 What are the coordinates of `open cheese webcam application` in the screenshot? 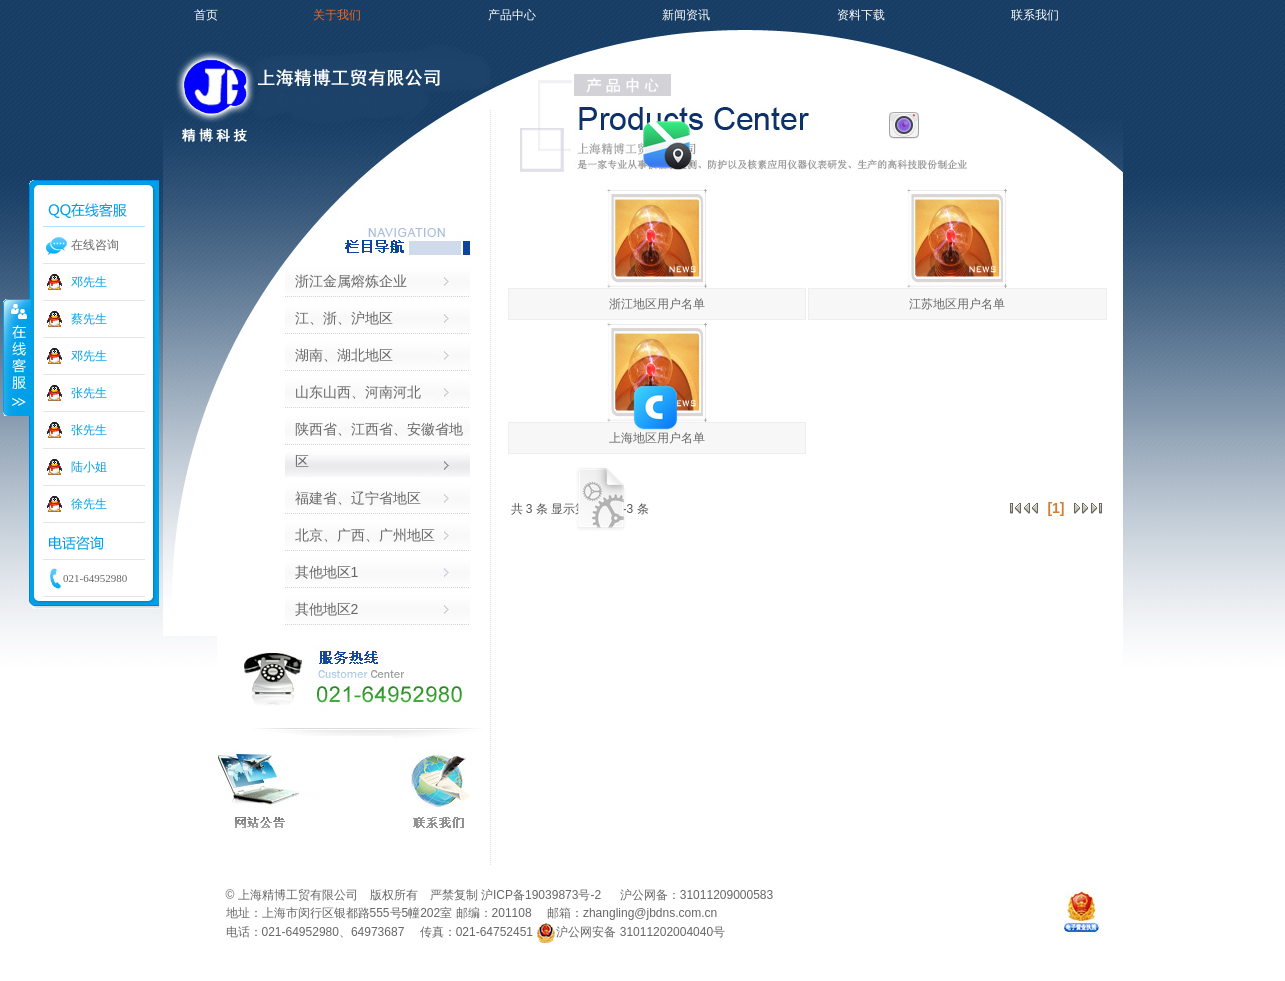 It's located at (904, 125).